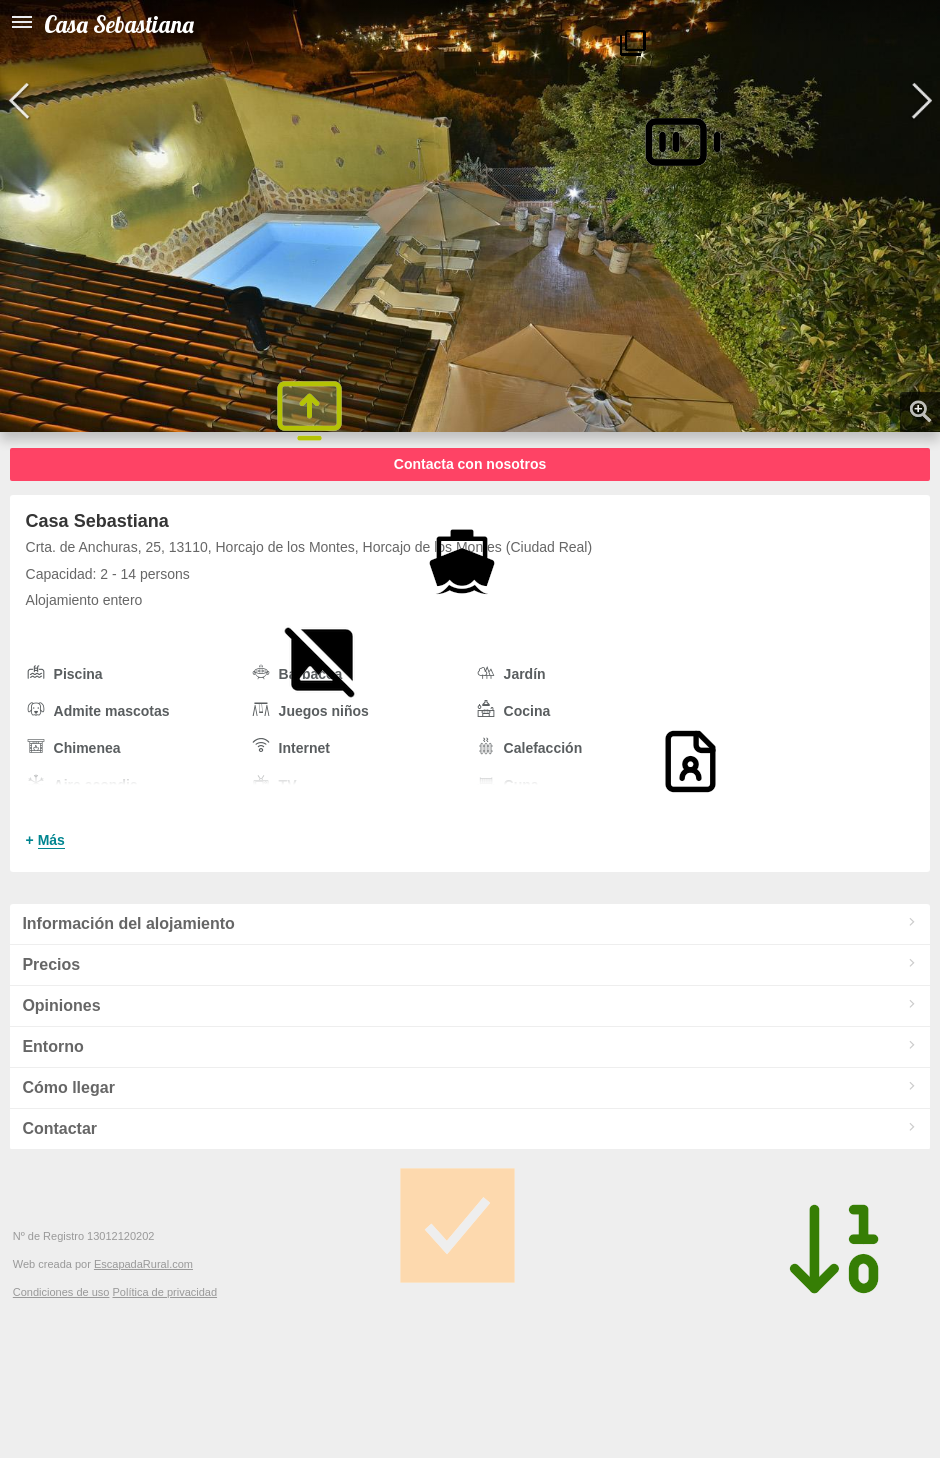  What do you see at coordinates (322, 660) in the screenshot?
I see `image failed to load` at bounding box center [322, 660].